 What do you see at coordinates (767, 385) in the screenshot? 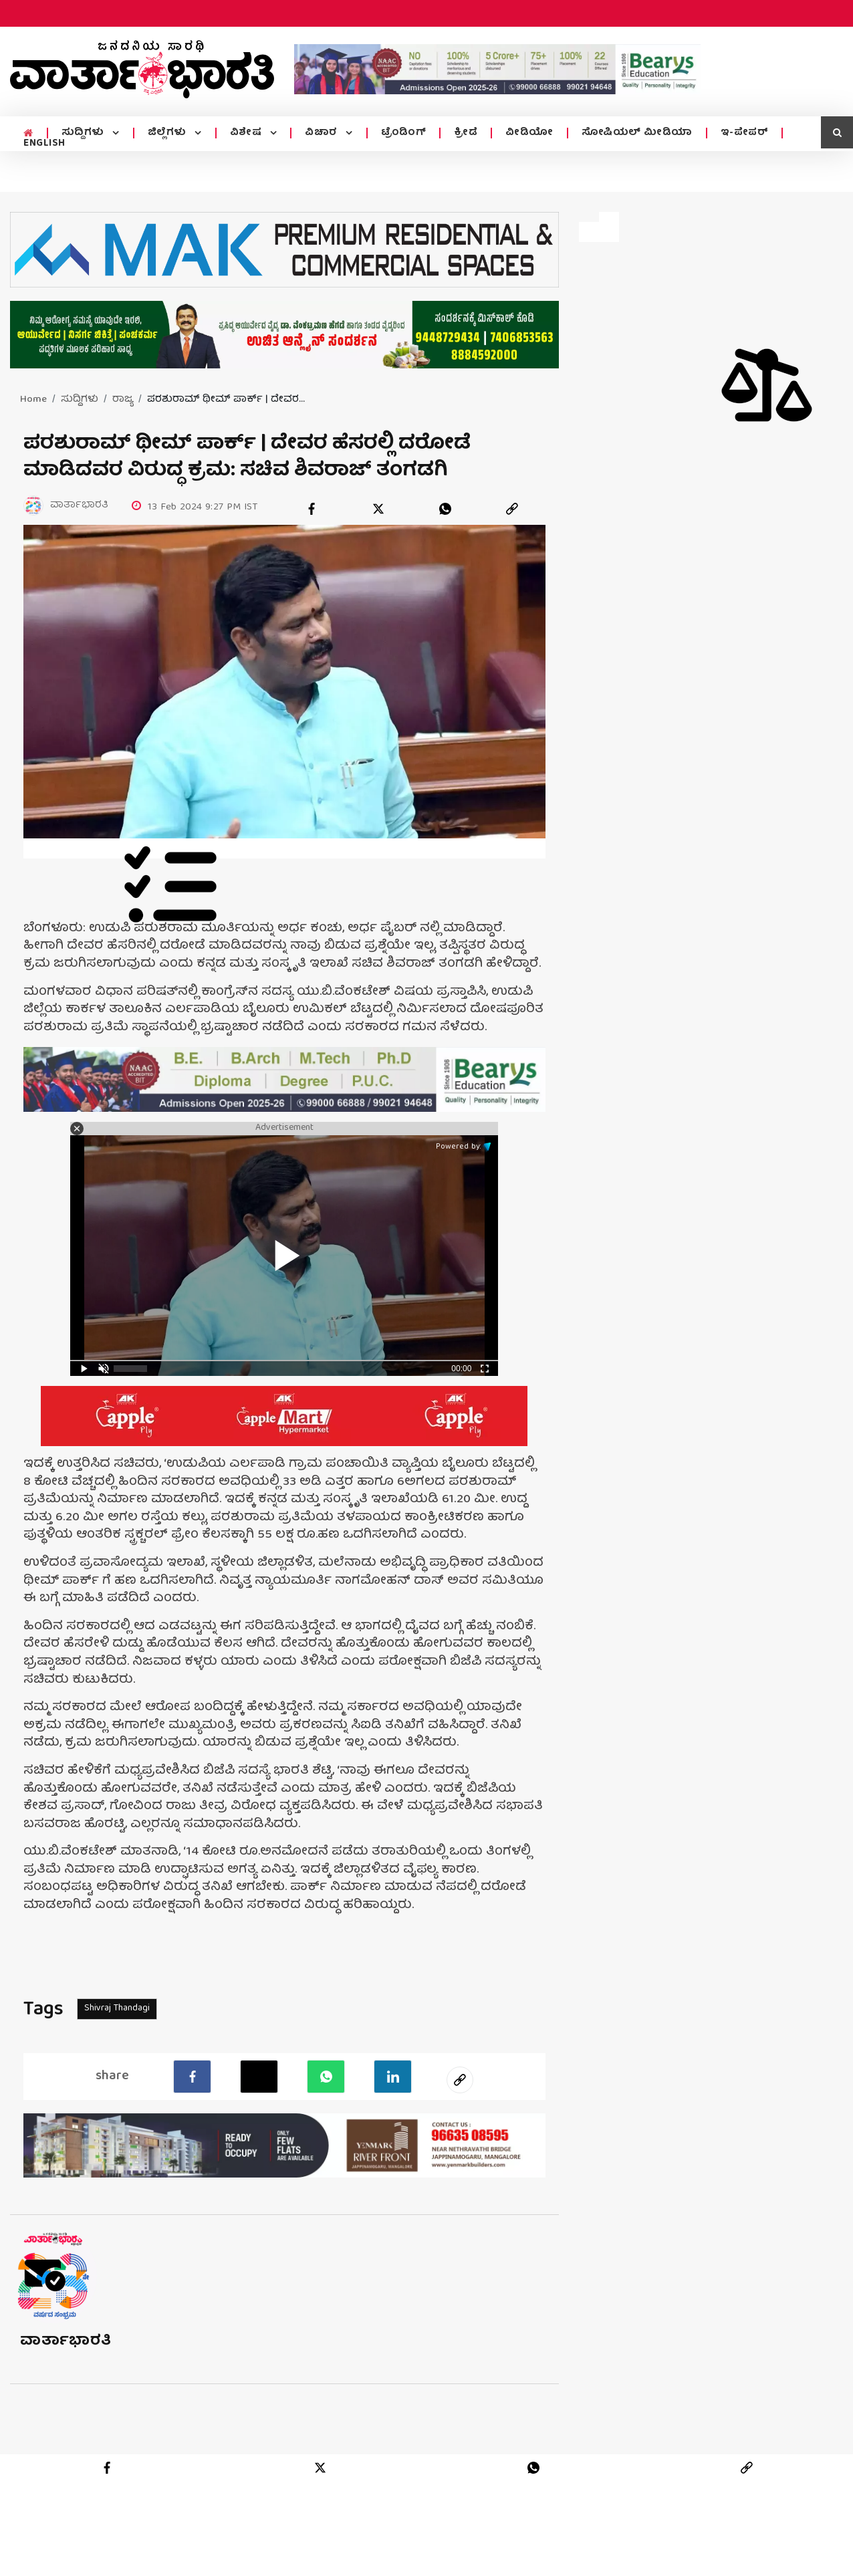
I see `indicates an unequal comparison or imbalance` at bounding box center [767, 385].